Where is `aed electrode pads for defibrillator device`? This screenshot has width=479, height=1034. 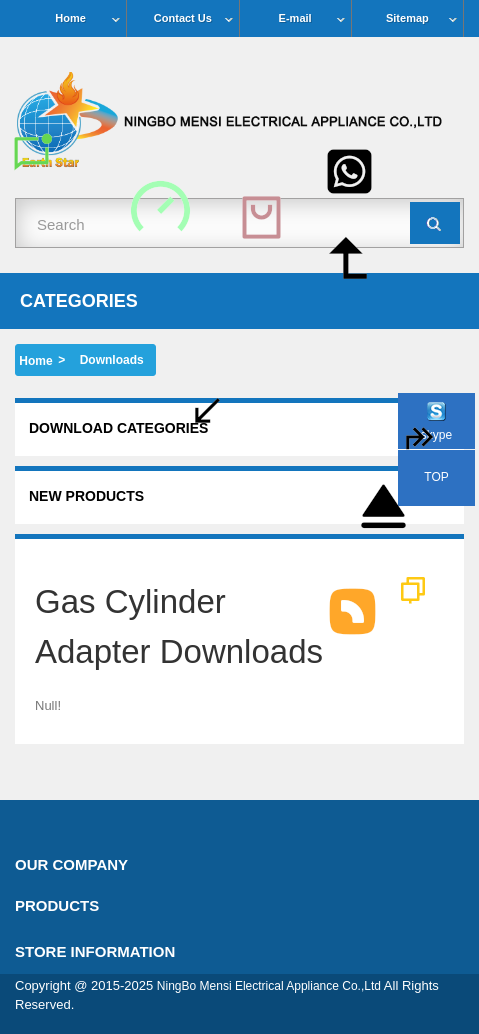
aed electrode pads for defibrillator device is located at coordinates (413, 589).